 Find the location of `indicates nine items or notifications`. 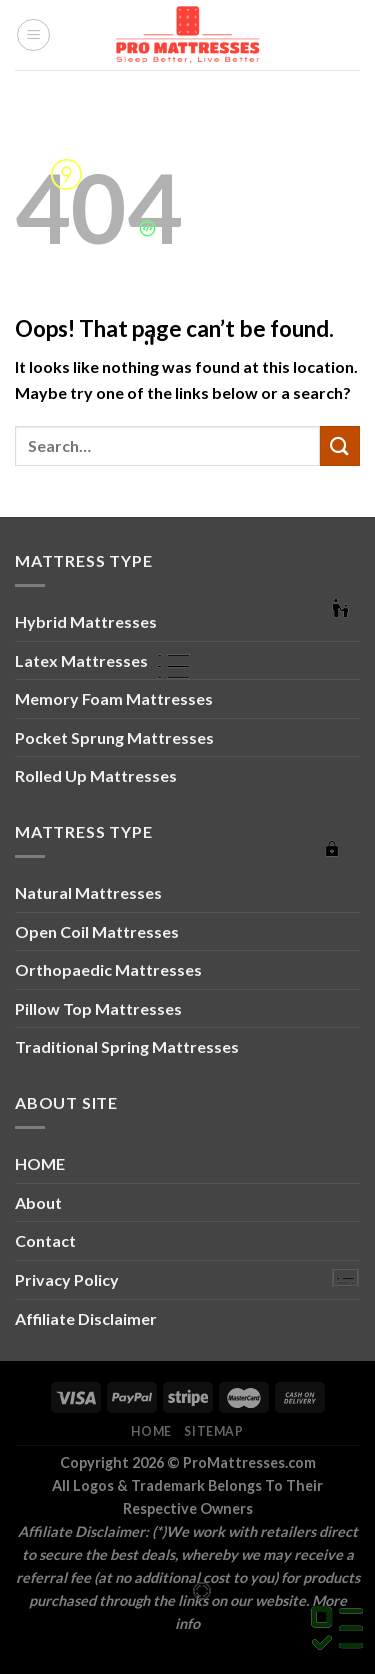

indicates nine items or notifications is located at coordinates (66, 174).